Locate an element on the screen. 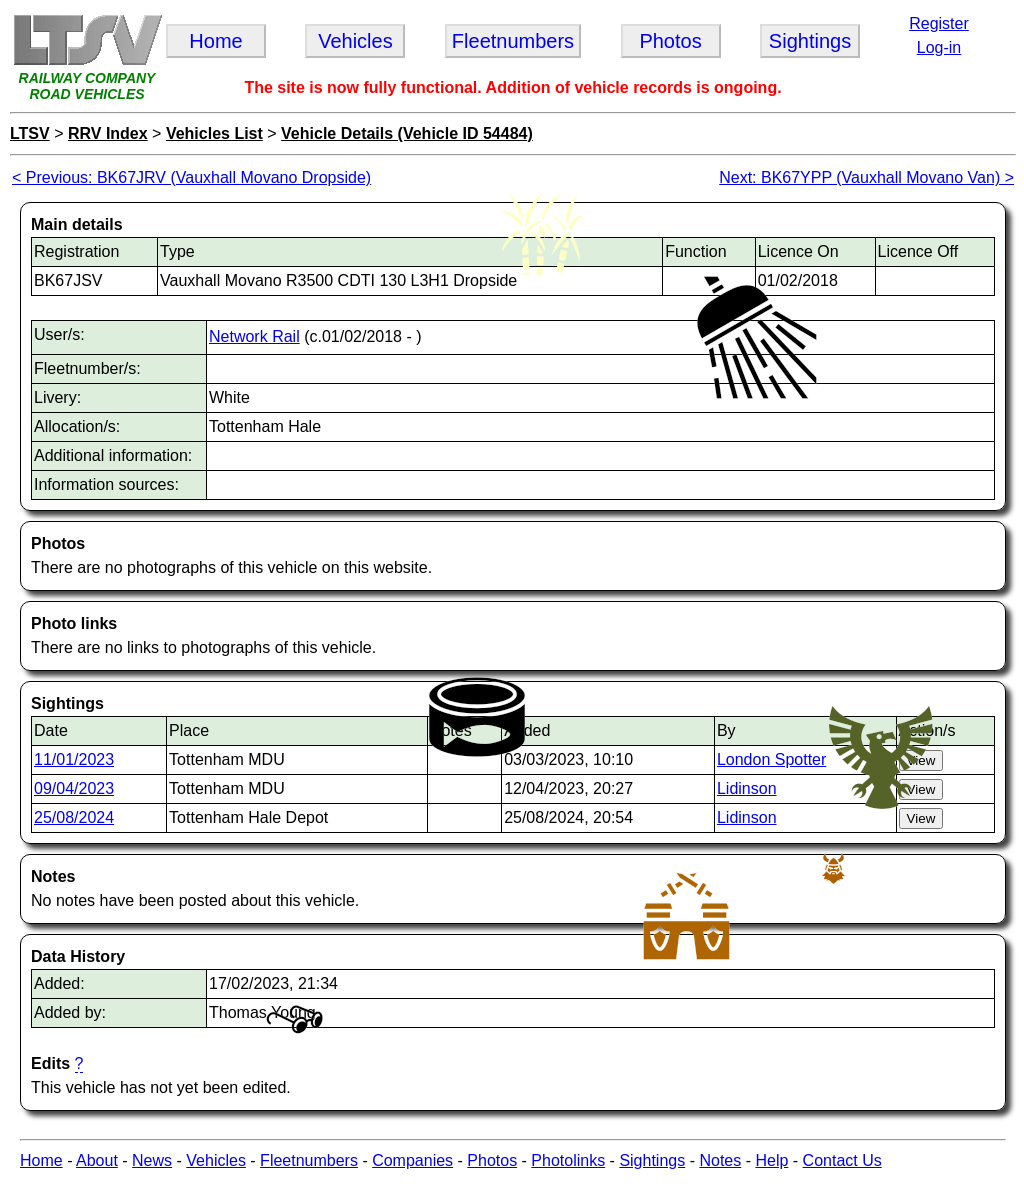  canned fish item in a game inventory is located at coordinates (477, 717).